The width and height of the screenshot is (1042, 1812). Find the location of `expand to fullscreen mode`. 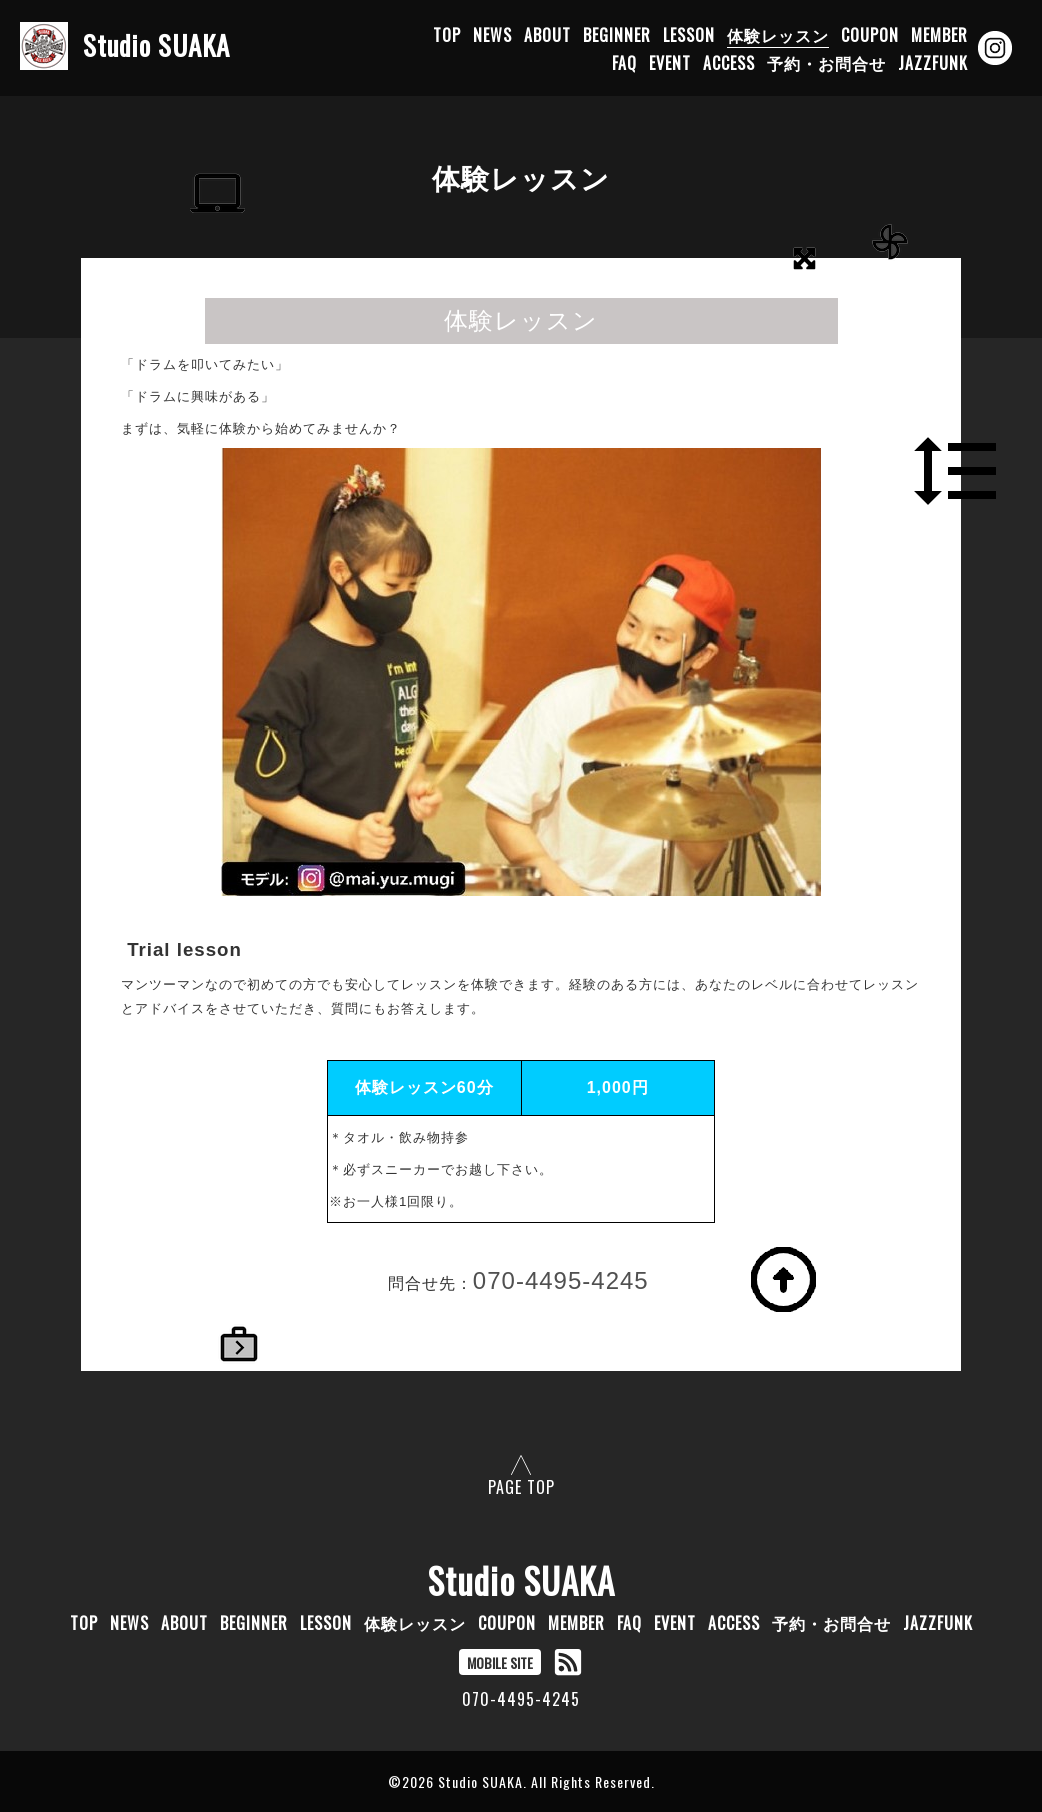

expand to fullscreen mode is located at coordinates (804, 258).